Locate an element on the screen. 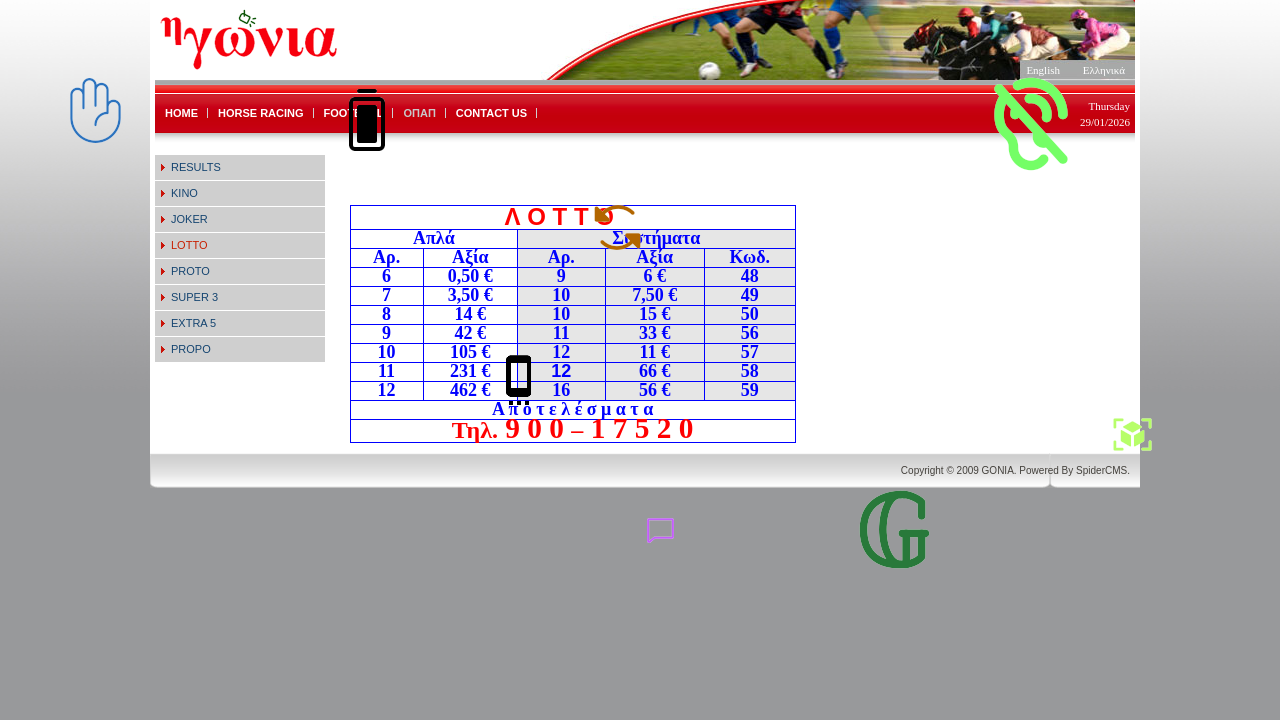  open chat or messaging is located at coordinates (660, 528).